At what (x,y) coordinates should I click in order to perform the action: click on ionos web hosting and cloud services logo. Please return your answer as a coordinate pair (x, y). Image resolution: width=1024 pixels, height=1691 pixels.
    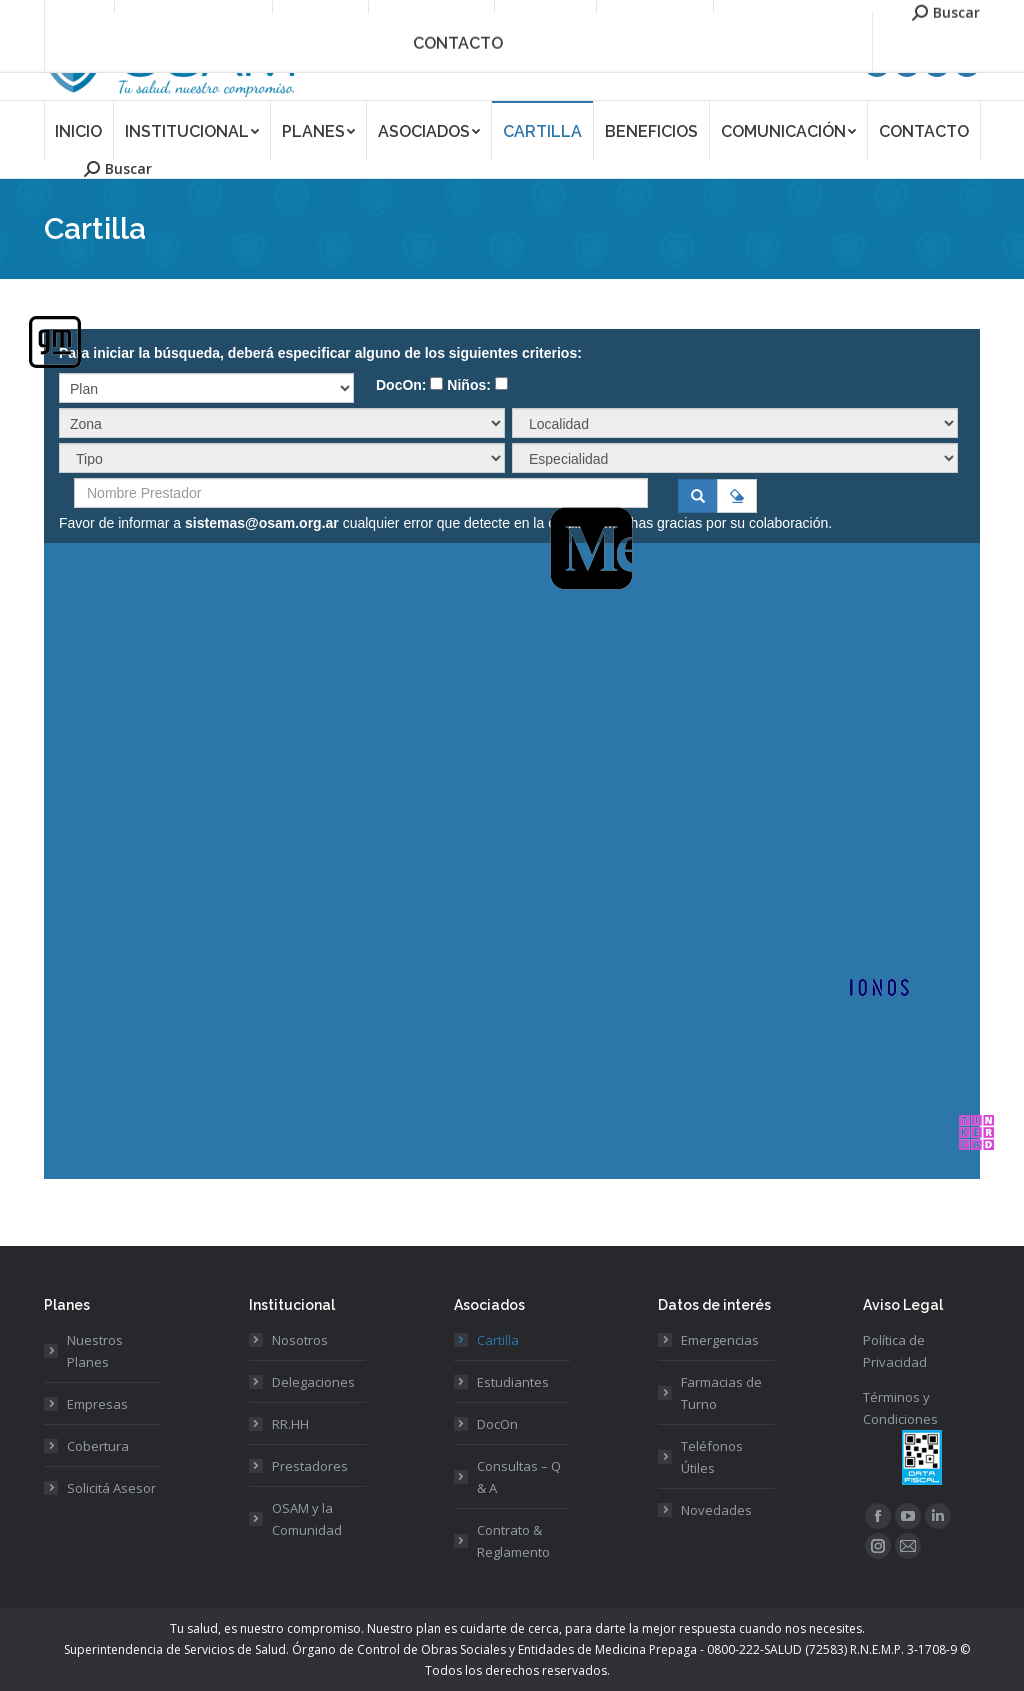
    Looking at the image, I should click on (879, 987).